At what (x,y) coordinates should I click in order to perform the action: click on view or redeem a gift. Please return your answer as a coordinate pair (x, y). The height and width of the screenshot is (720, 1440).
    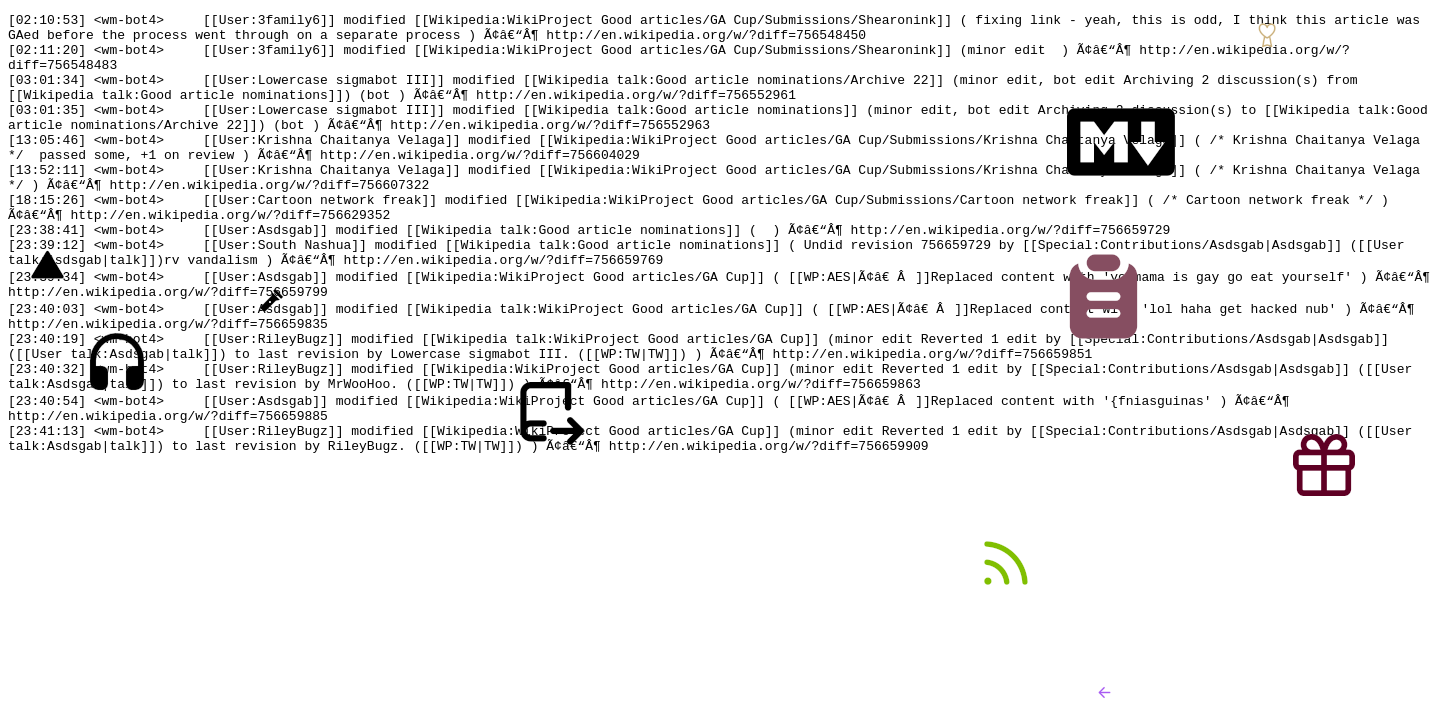
    Looking at the image, I should click on (1324, 465).